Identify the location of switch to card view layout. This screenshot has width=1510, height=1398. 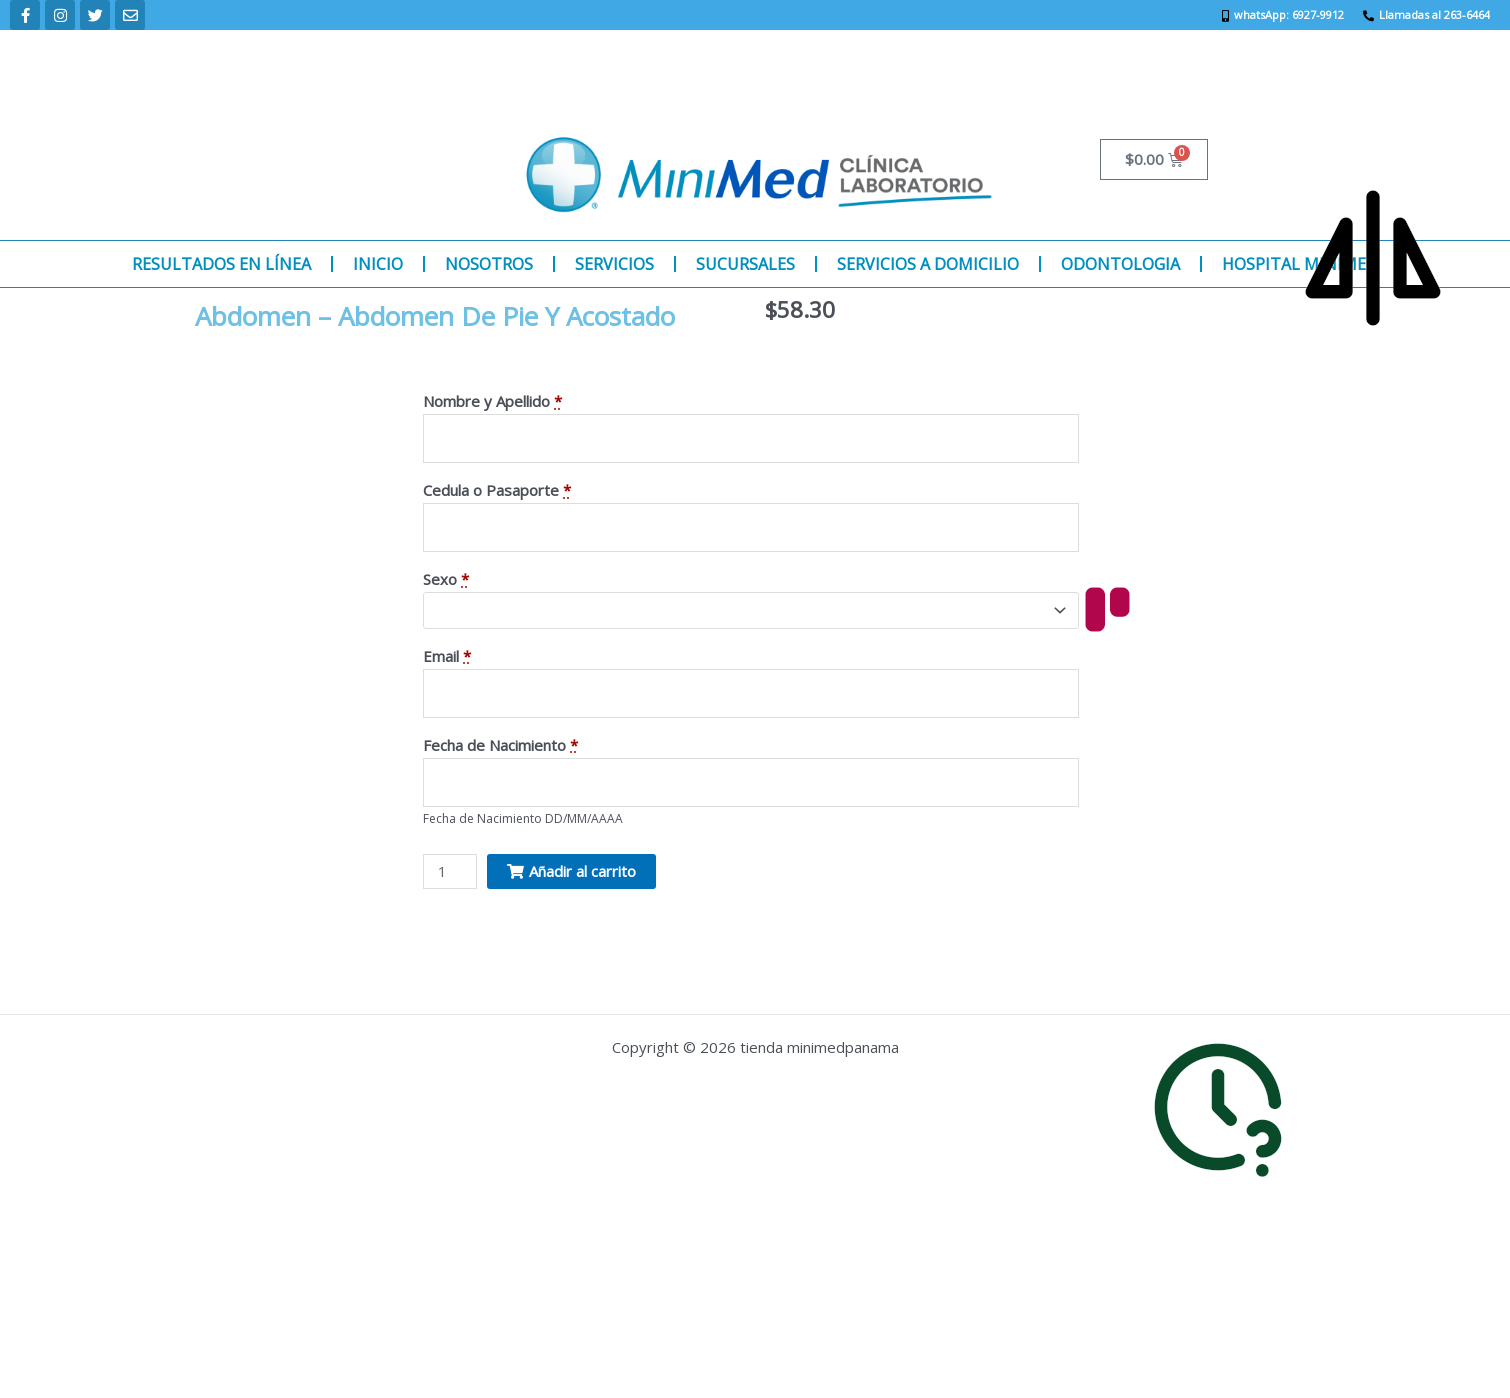
(1107, 609).